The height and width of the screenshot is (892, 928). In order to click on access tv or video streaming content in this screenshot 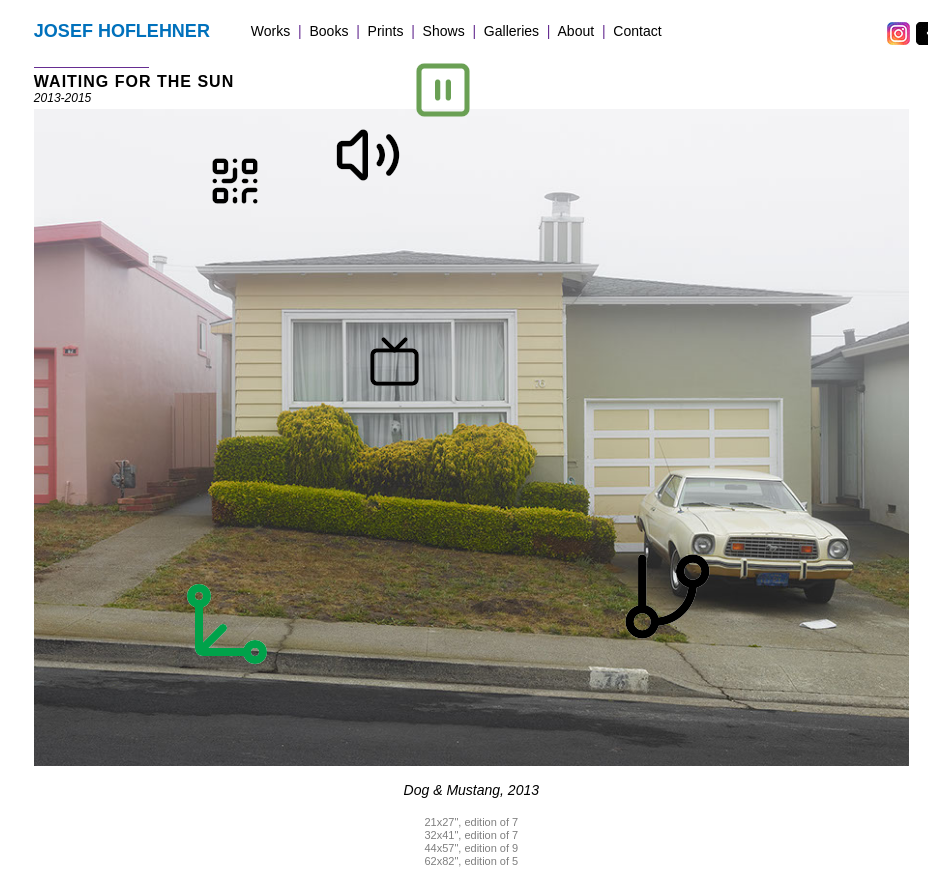, I will do `click(394, 361)`.